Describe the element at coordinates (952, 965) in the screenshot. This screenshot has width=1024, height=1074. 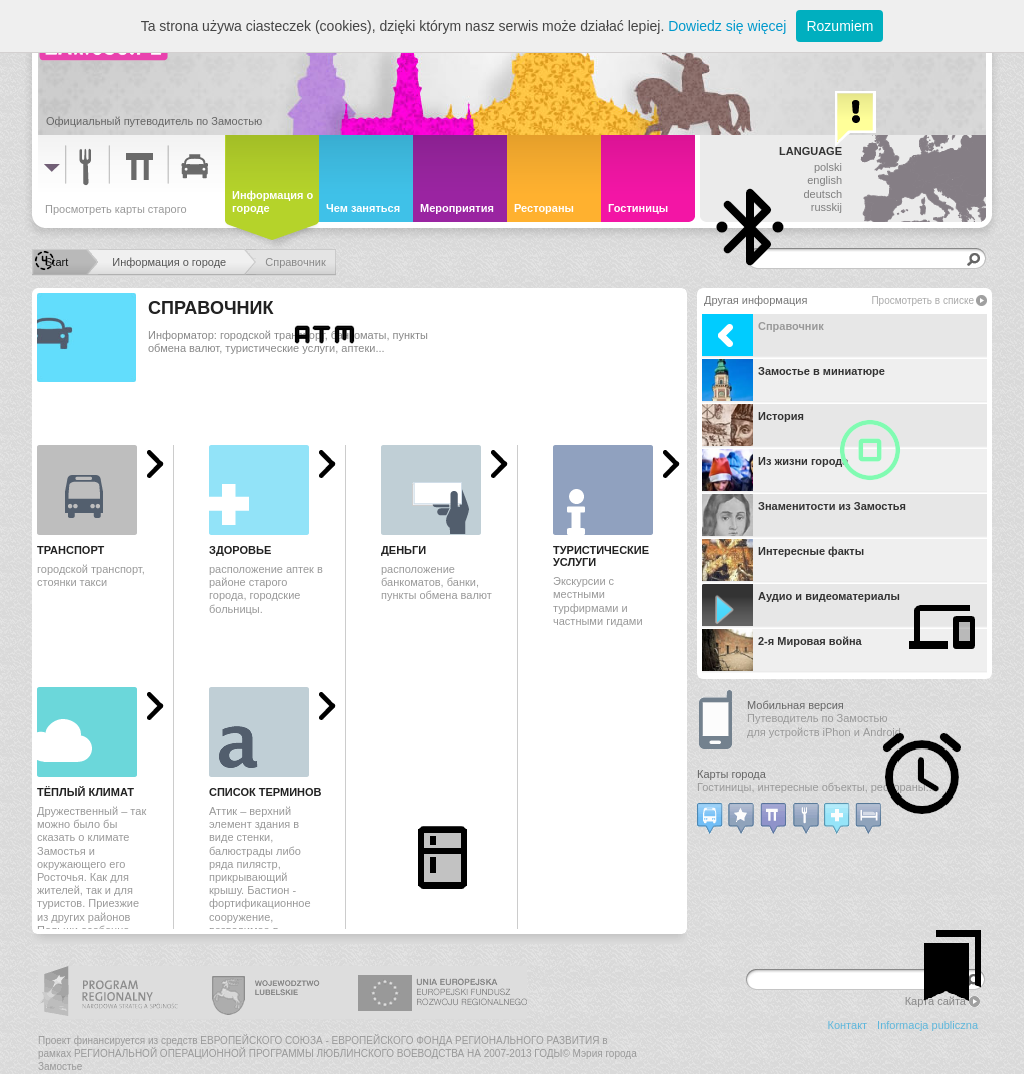
I see `view your saved bookmarks` at that location.